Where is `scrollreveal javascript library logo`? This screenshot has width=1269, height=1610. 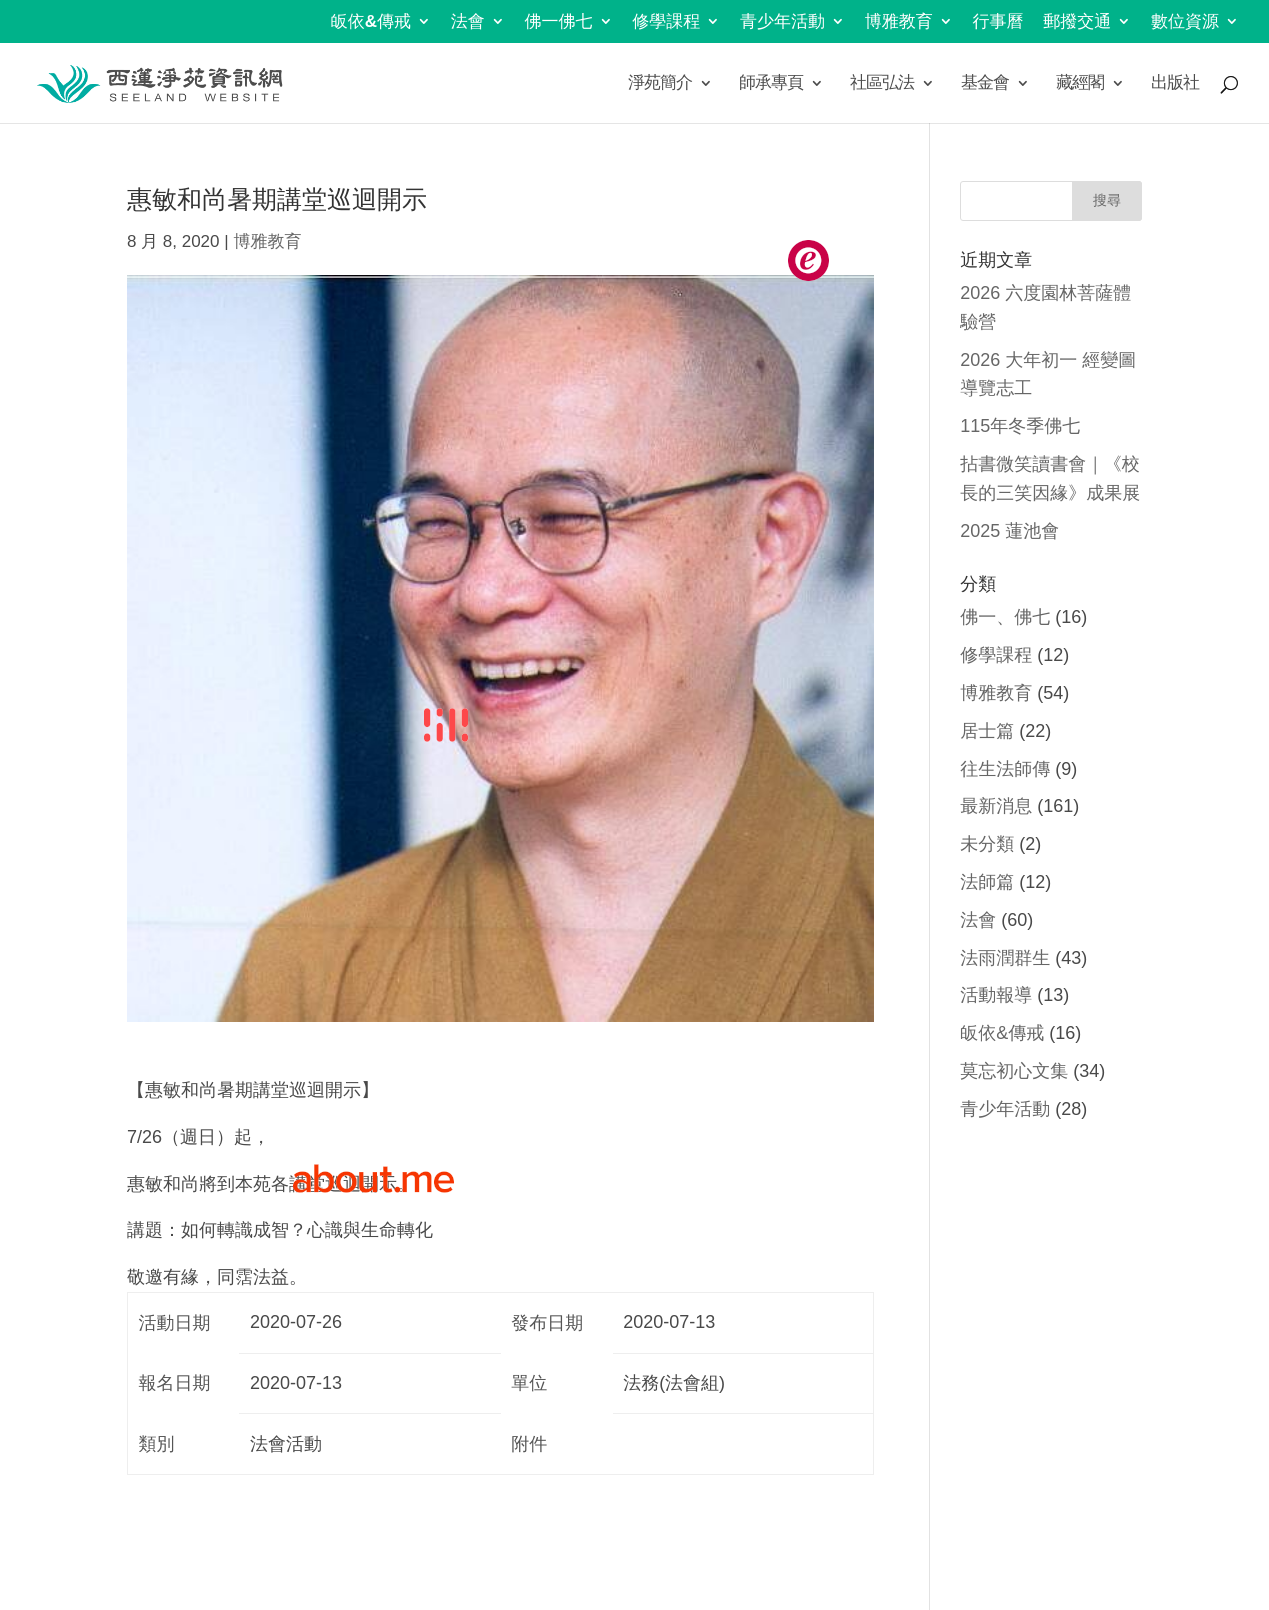
scrollreveal javascript library logo is located at coordinates (446, 725).